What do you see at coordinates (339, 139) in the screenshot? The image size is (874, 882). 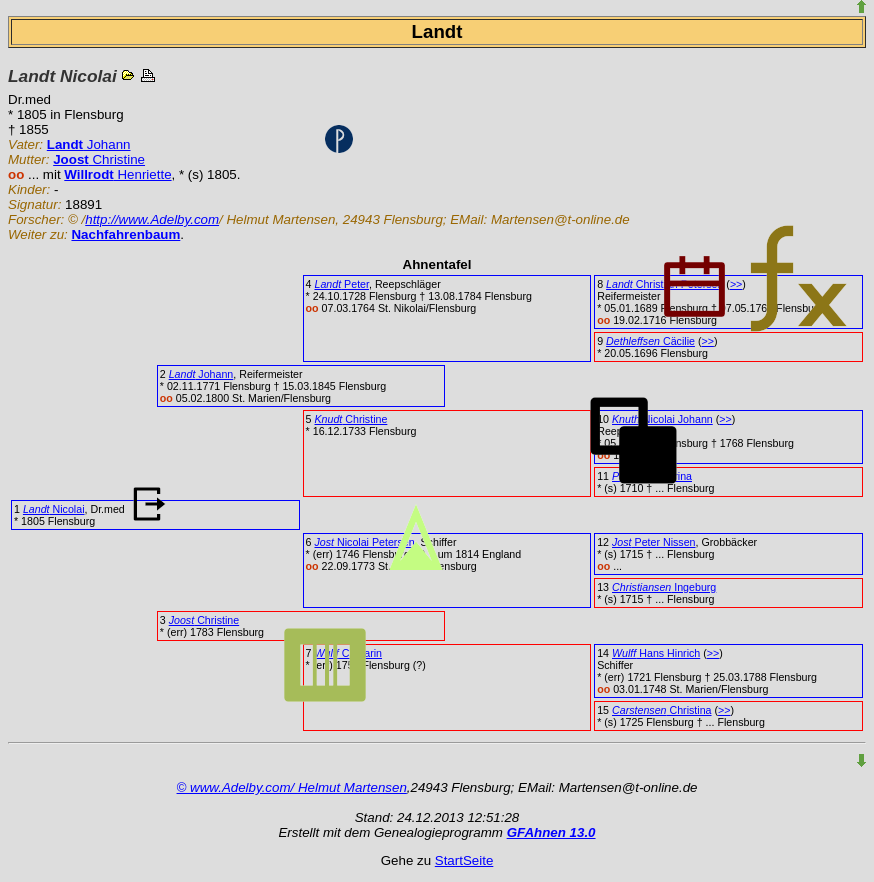 I see `PurgeCSS logo - a CSS optimization tool` at bounding box center [339, 139].